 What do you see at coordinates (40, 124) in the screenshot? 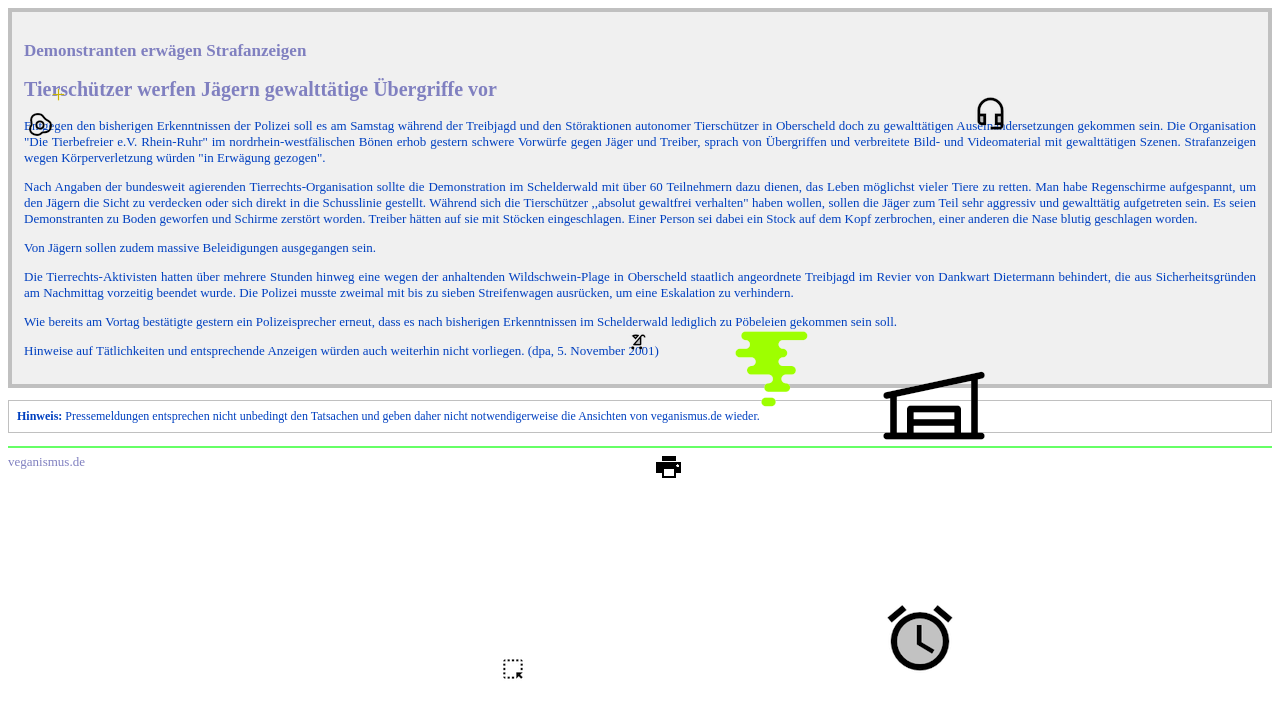
I see `access breakfast or morning meal recipes` at bounding box center [40, 124].